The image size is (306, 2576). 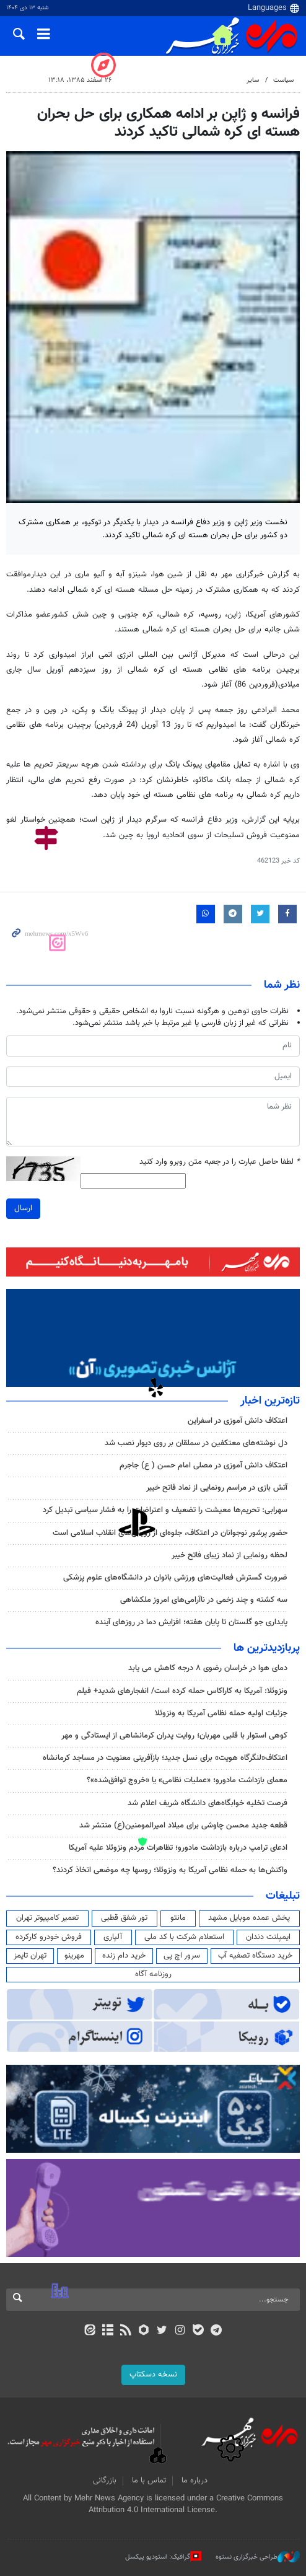 I want to click on open the yelp app, so click(x=155, y=1387).